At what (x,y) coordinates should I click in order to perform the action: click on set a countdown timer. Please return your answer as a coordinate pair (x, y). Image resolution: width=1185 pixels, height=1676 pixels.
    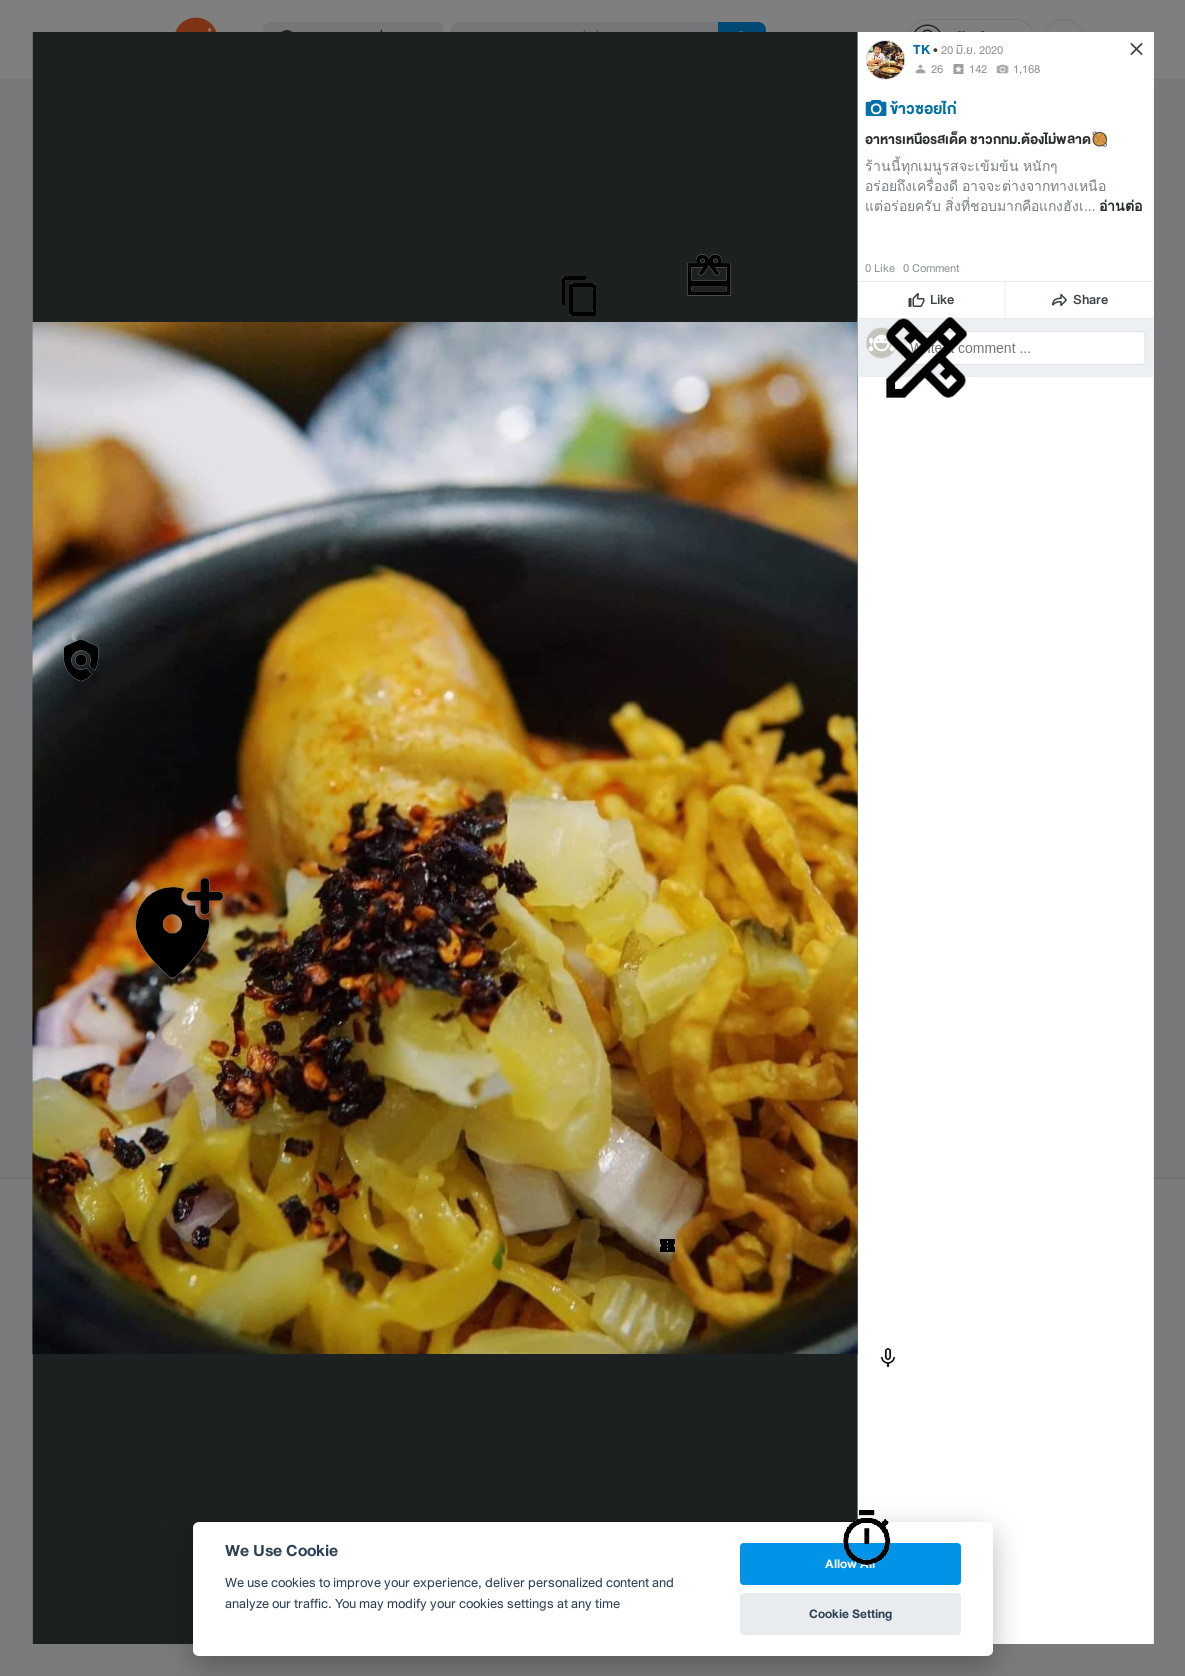
    Looking at the image, I should click on (866, 1538).